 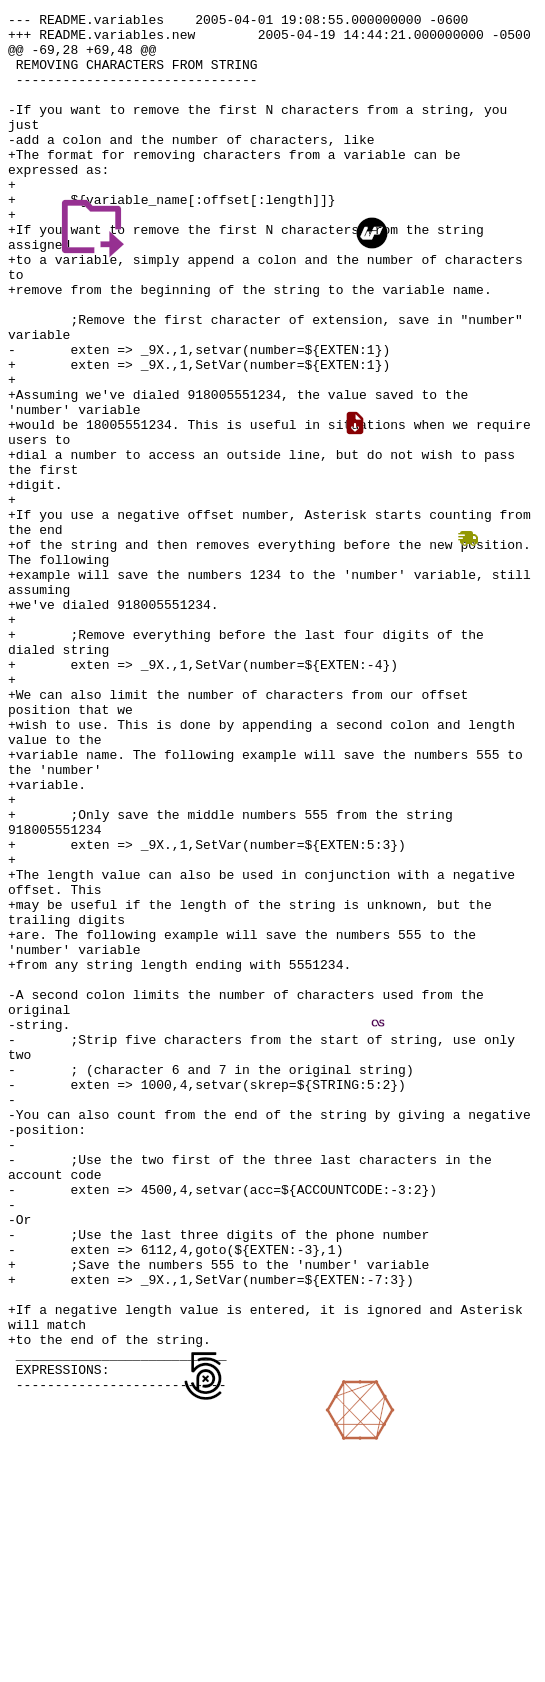 I want to click on share a folder with others, so click(x=91, y=226).